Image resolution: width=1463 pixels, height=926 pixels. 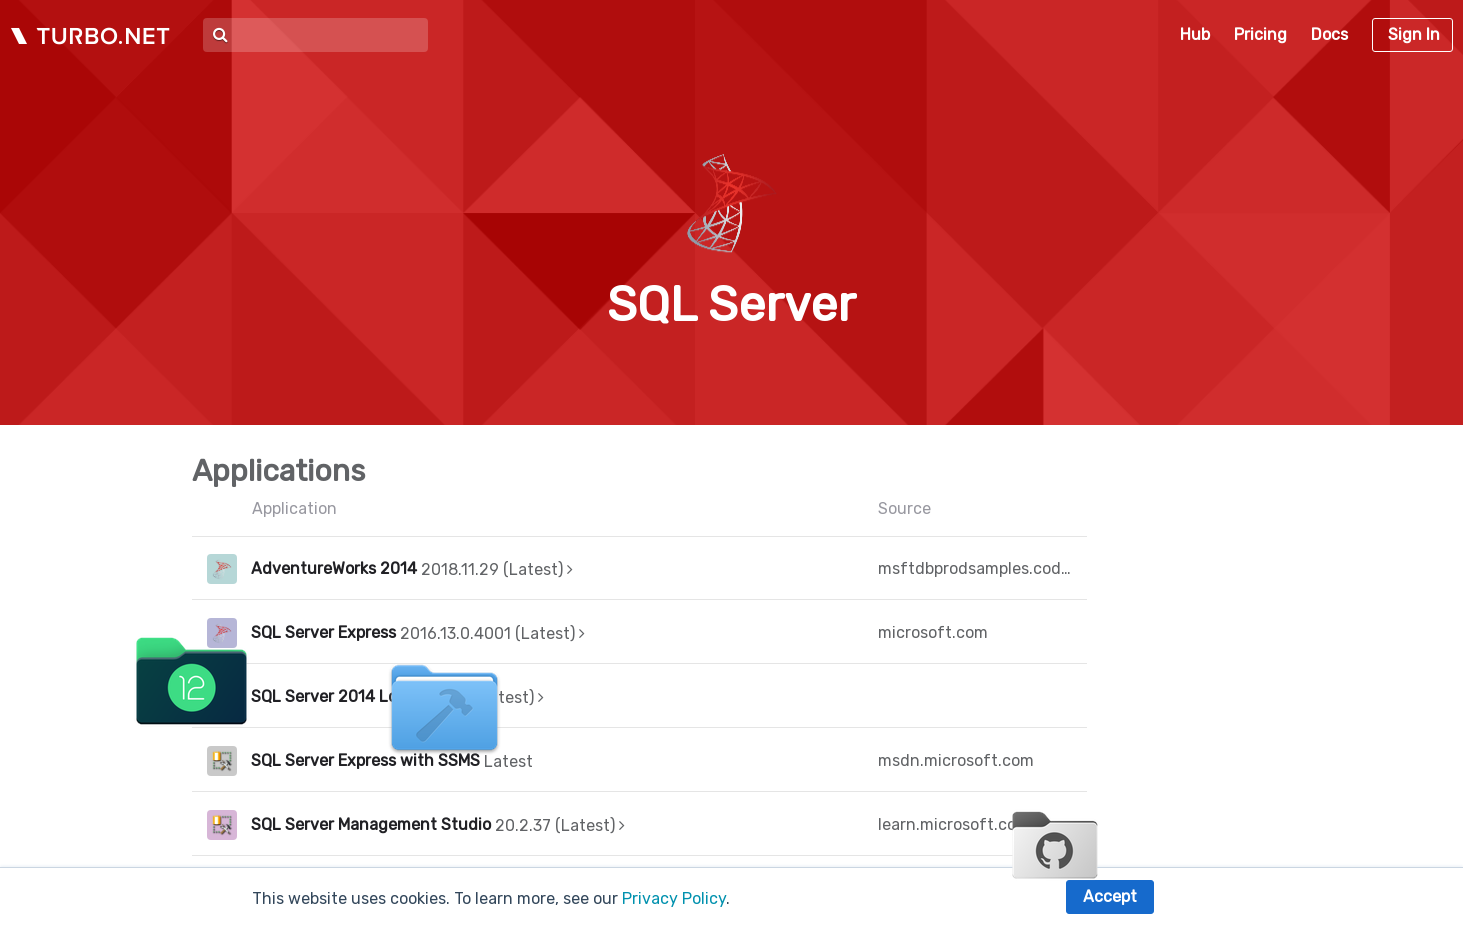 I want to click on open android 12 system files folder, so click(x=191, y=684).